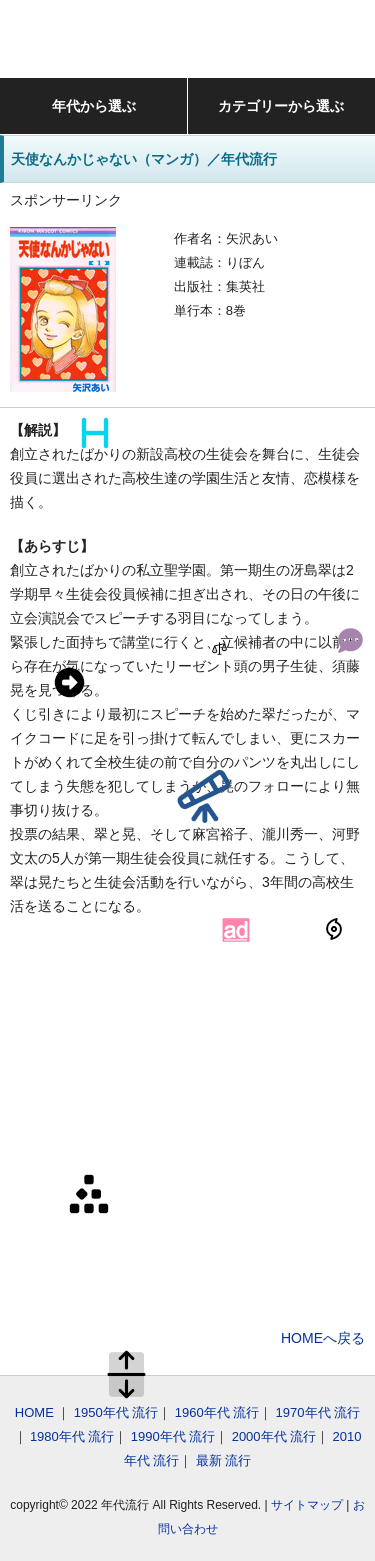  Describe the element at coordinates (236, 930) in the screenshot. I see `Adversal advertising platform logo` at that location.